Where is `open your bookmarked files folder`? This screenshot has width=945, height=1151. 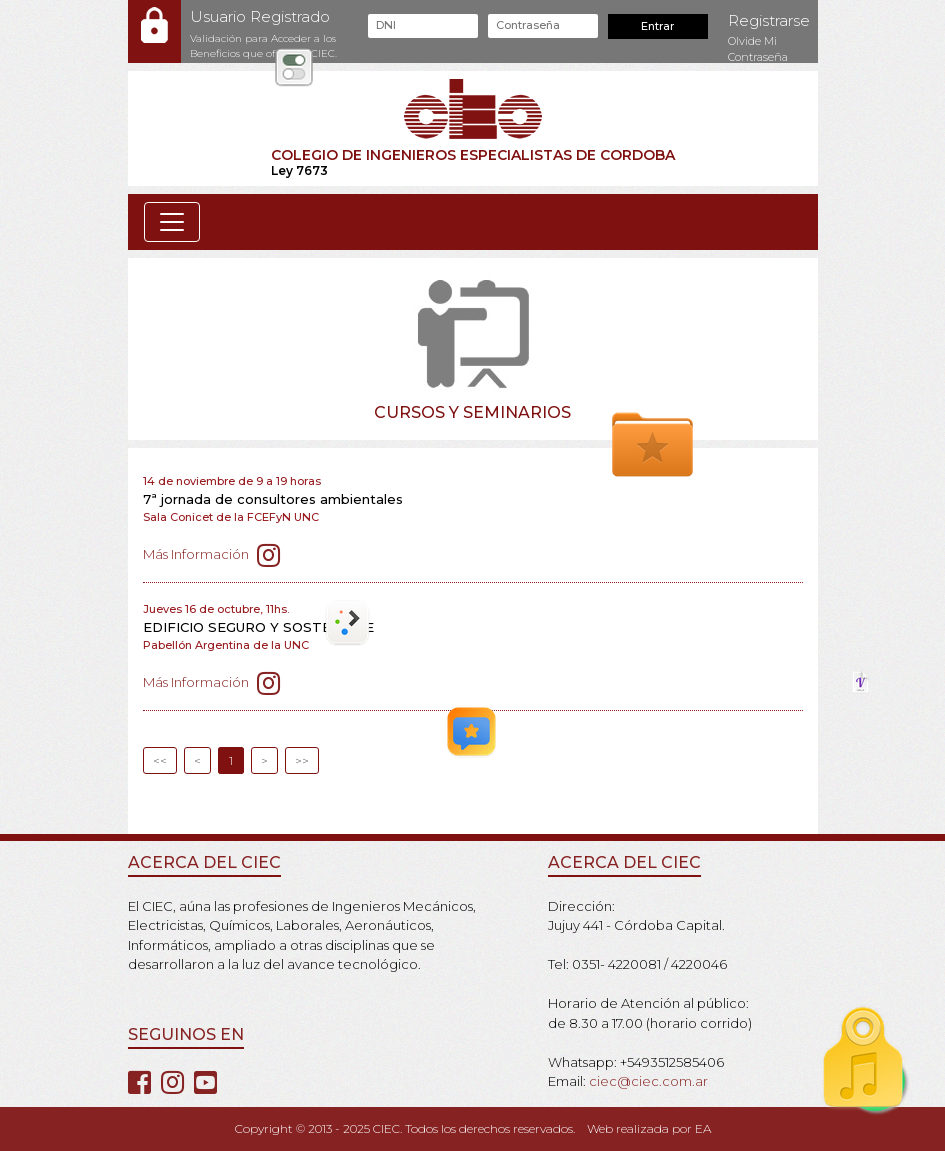
open your bookmarked files folder is located at coordinates (652, 444).